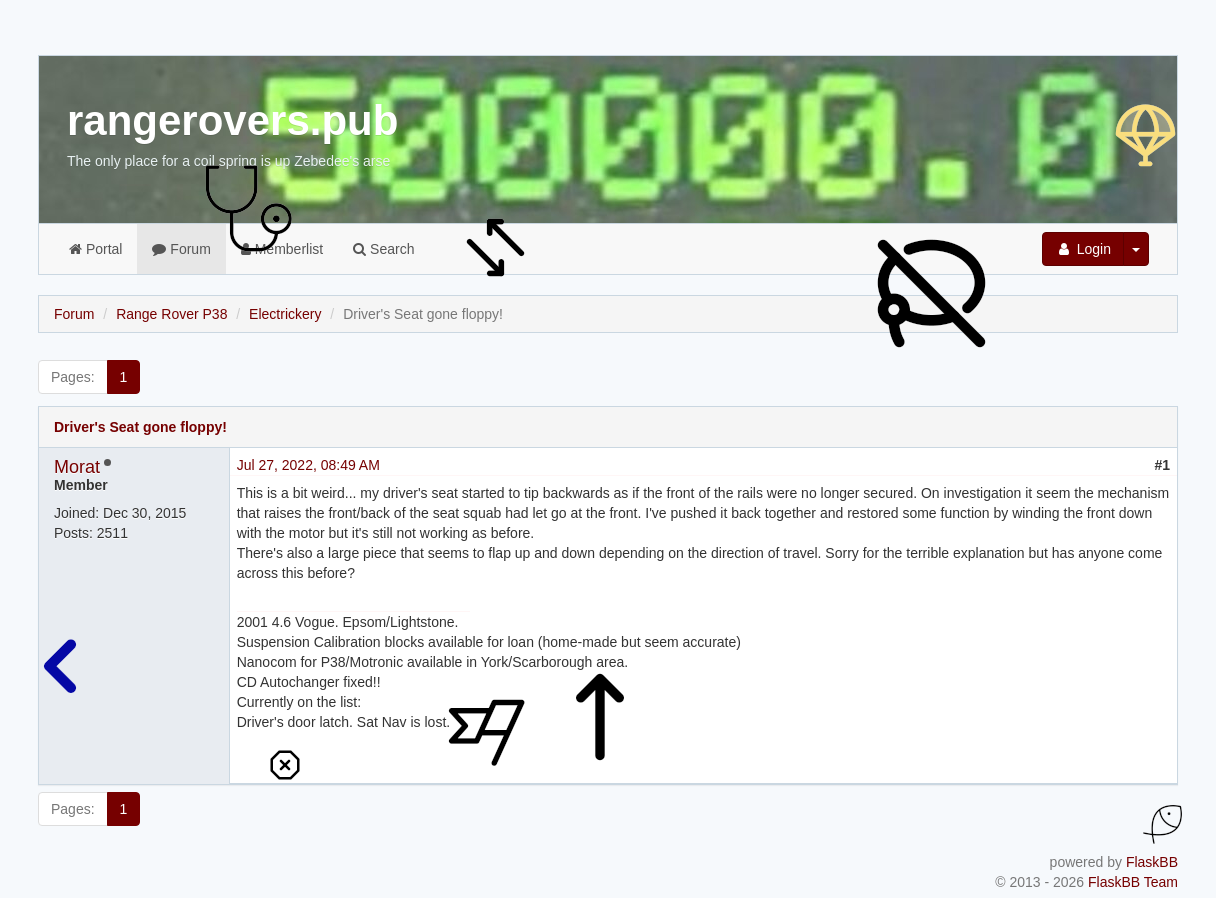  I want to click on access health or medical features, so click(242, 205).